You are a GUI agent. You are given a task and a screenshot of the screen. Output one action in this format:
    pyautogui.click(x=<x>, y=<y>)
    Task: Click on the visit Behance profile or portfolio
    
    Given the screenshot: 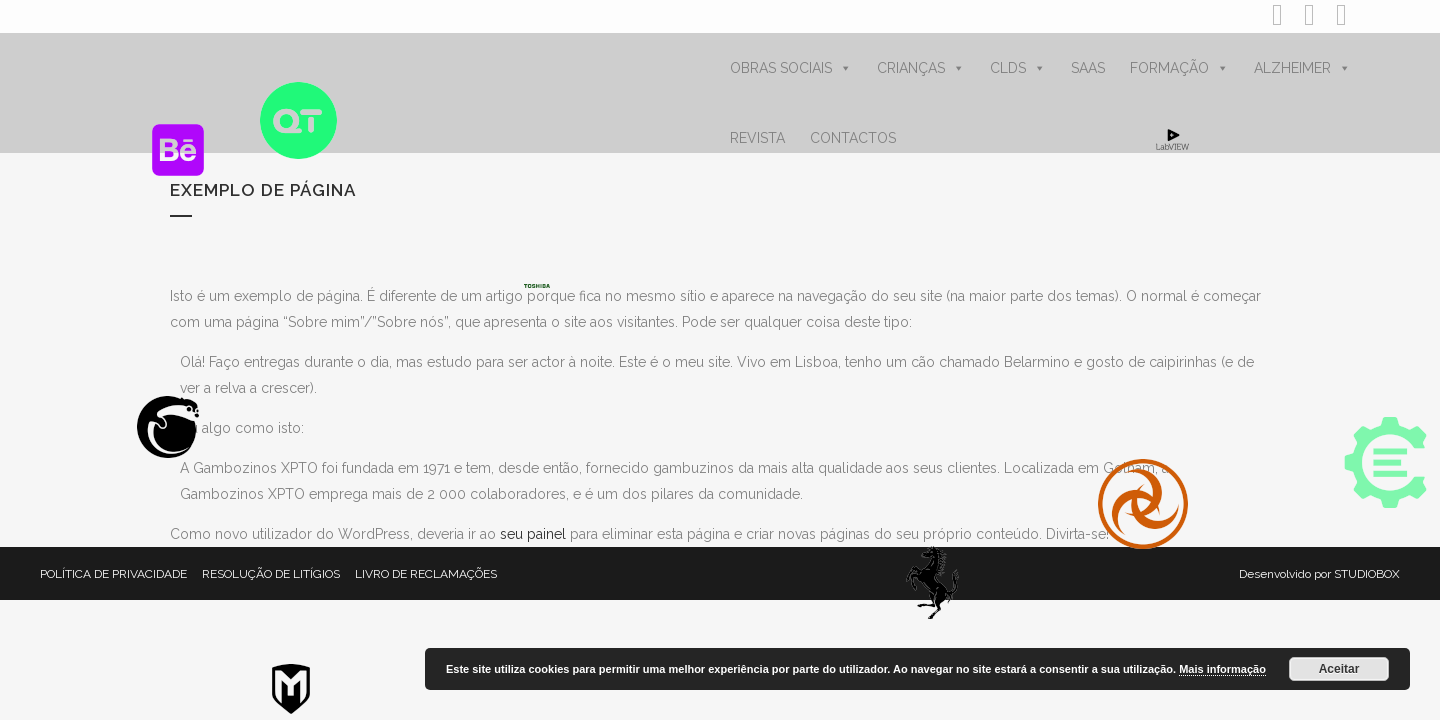 What is the action you would take?
    pyautogui.click(x=178, y=150)
    